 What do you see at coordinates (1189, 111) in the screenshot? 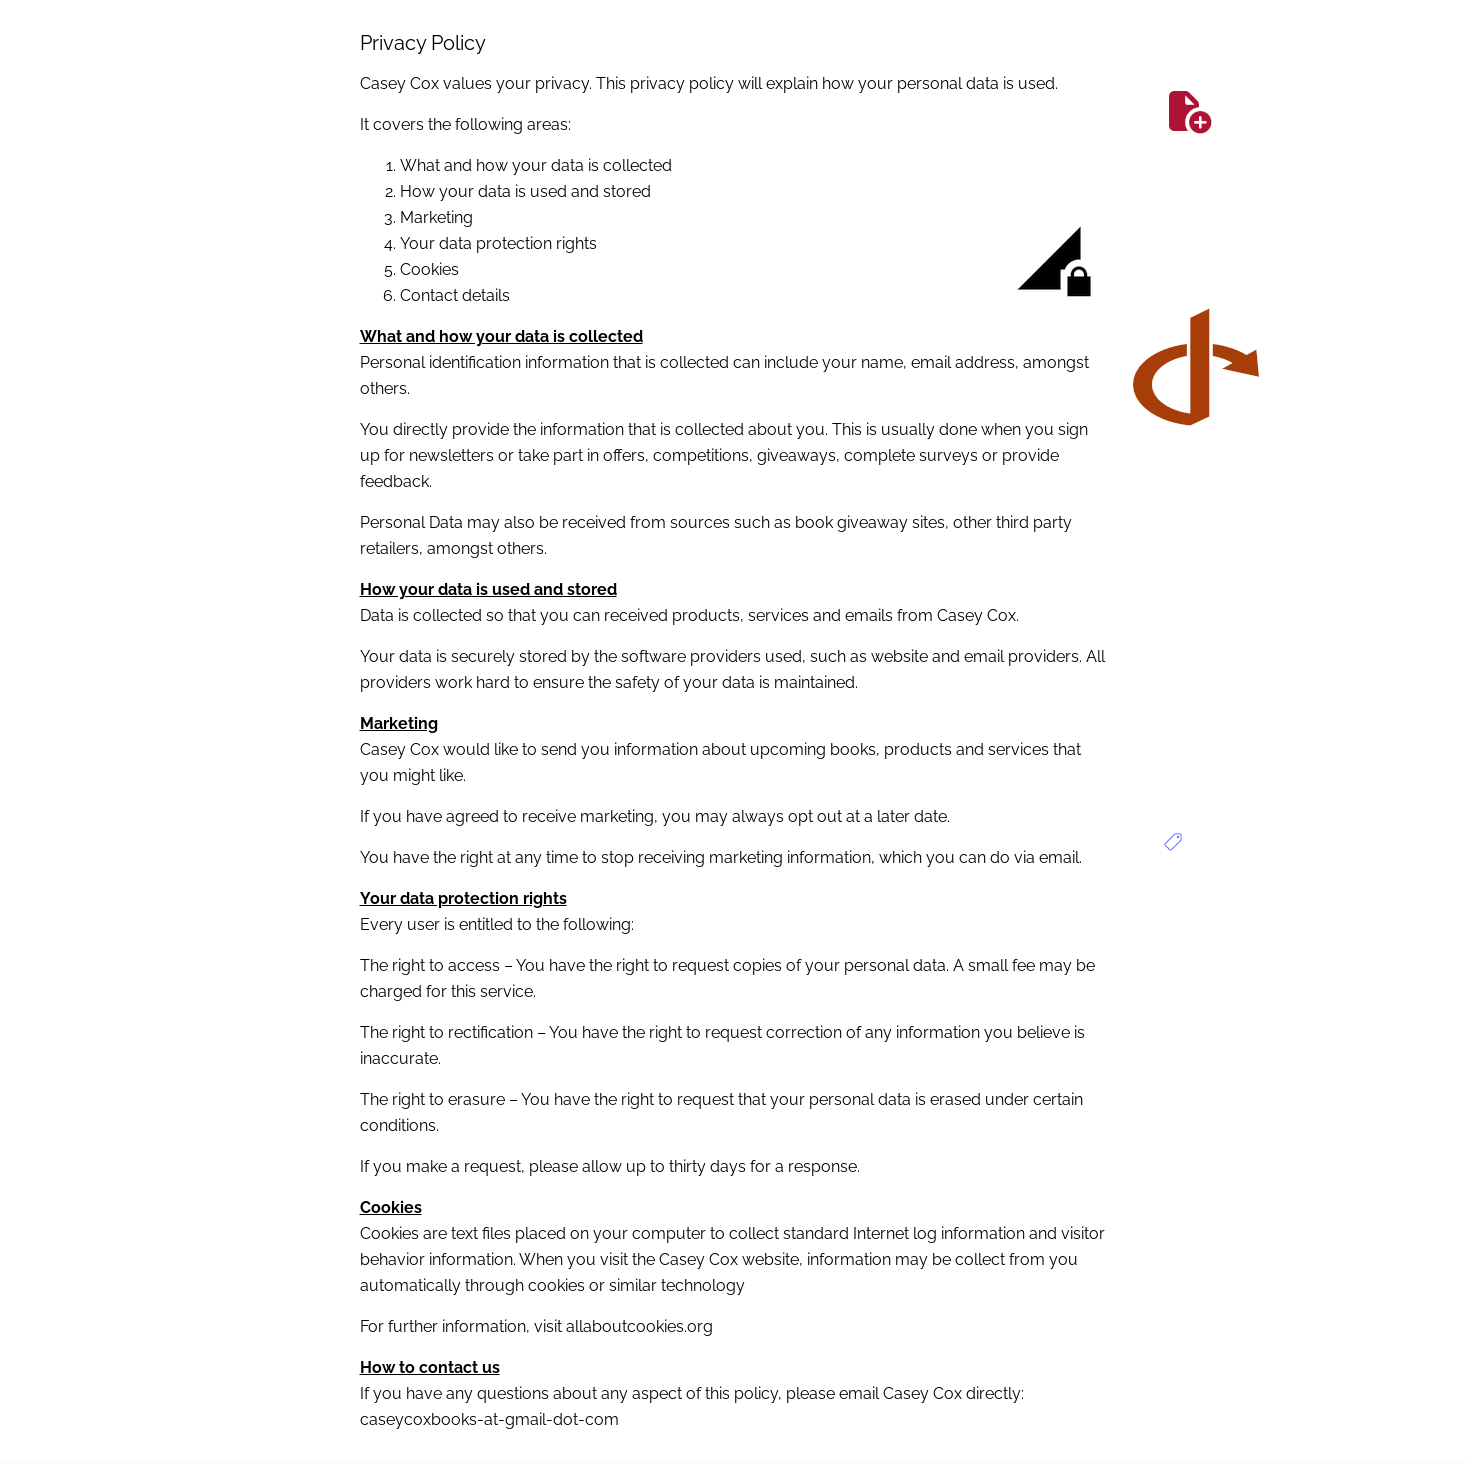
I see `create a new file` at bounding box center [1189, 111].